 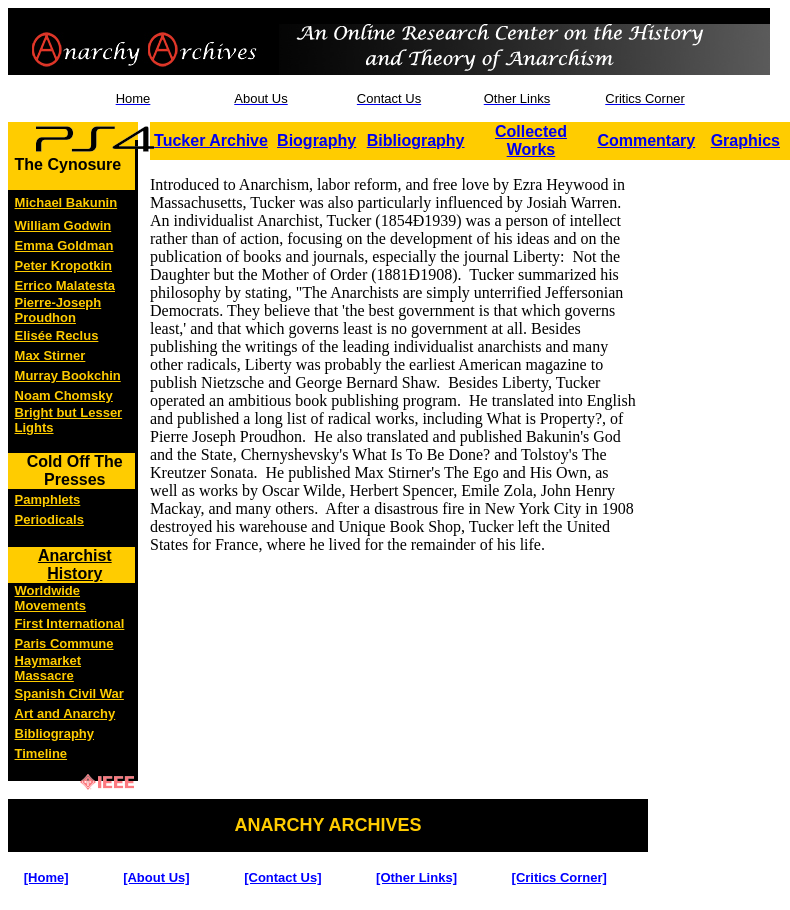 What do you see at coordinates (107, 782) in the screenshot?
I see `IEEE organization logo` at bounding box center [107, 782].